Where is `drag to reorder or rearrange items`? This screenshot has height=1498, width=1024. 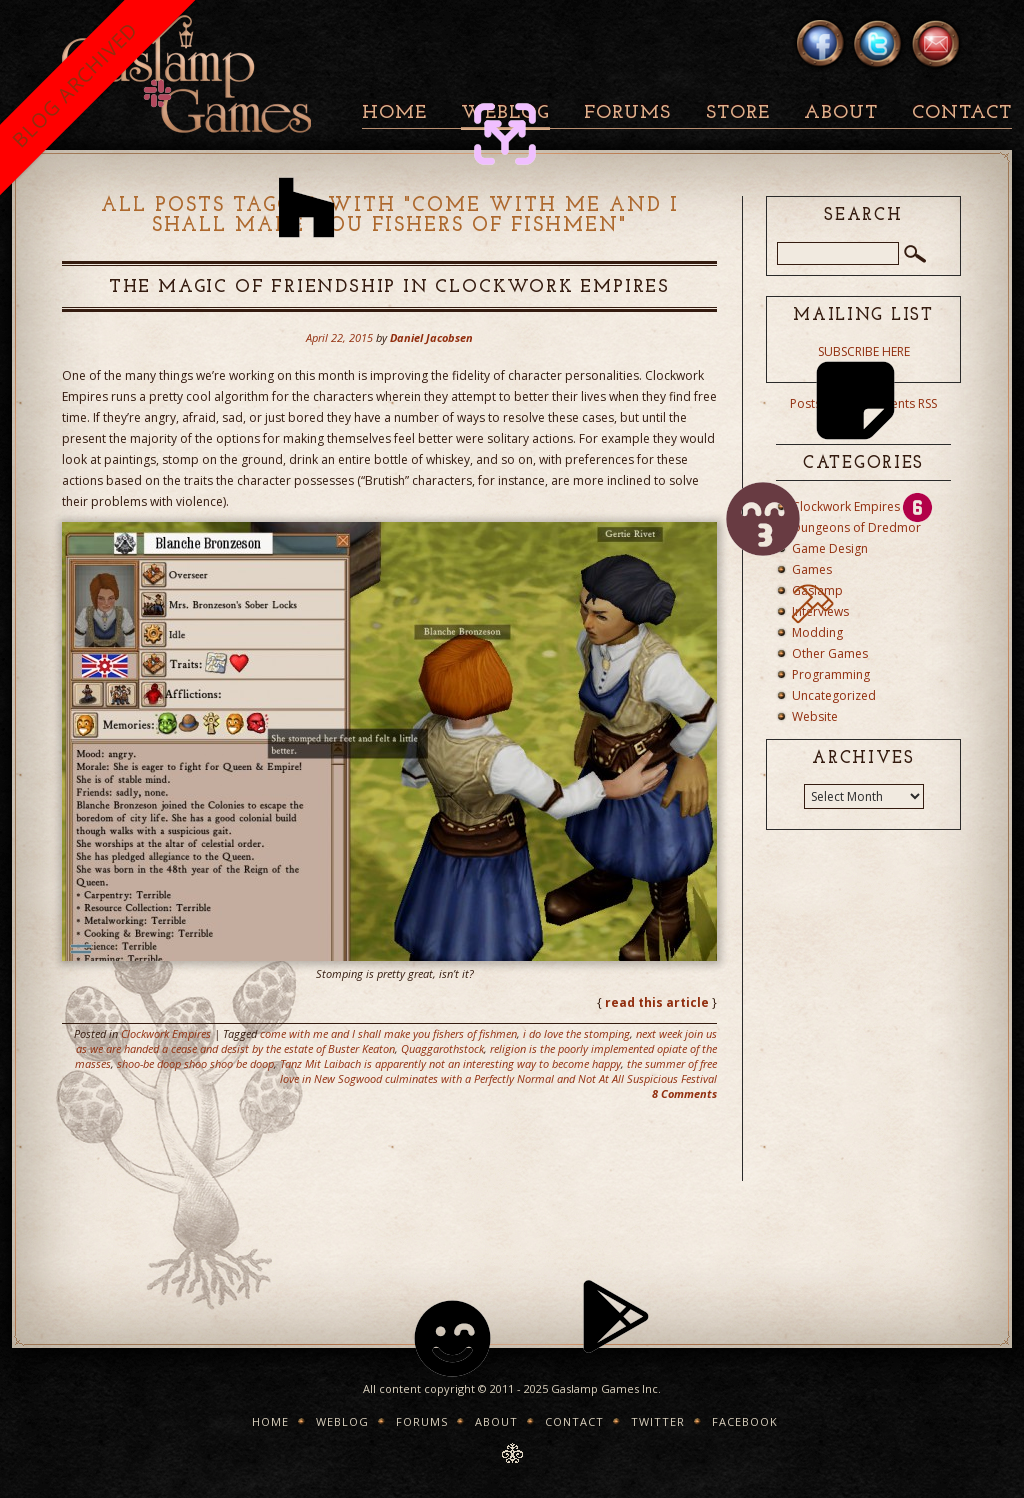 drag to reorder or rearrange items is located at coordinates (81, 949).